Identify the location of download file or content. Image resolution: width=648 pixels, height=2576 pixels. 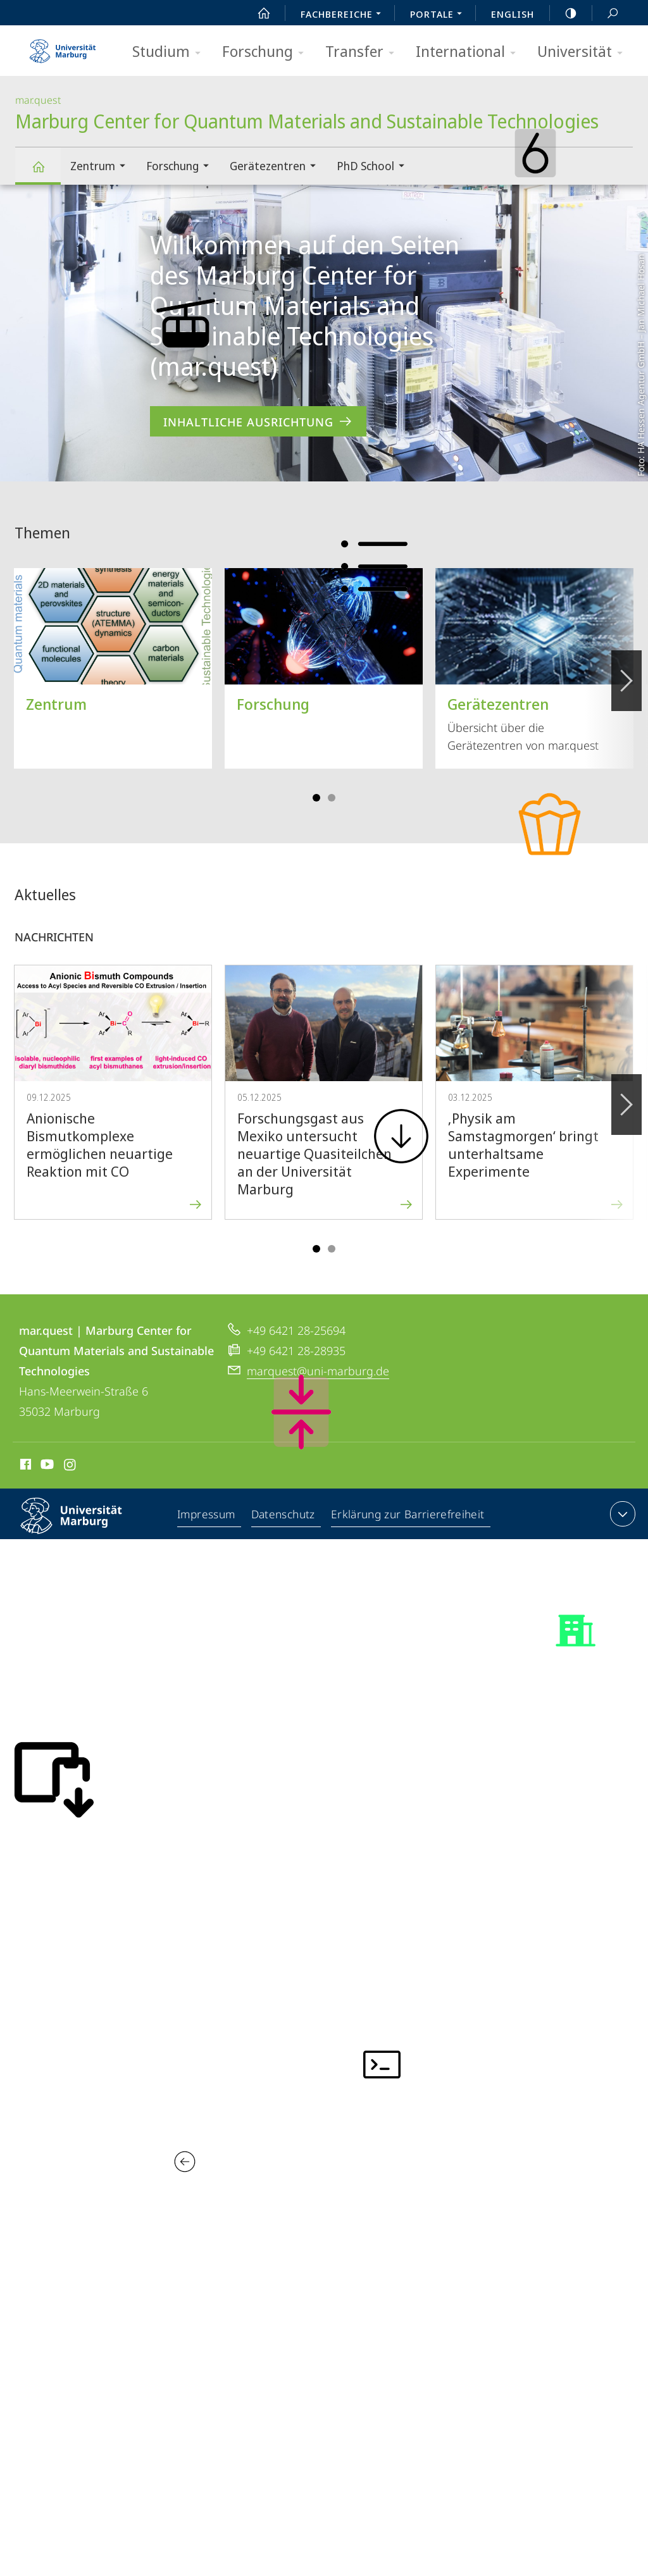
(401, 1136).